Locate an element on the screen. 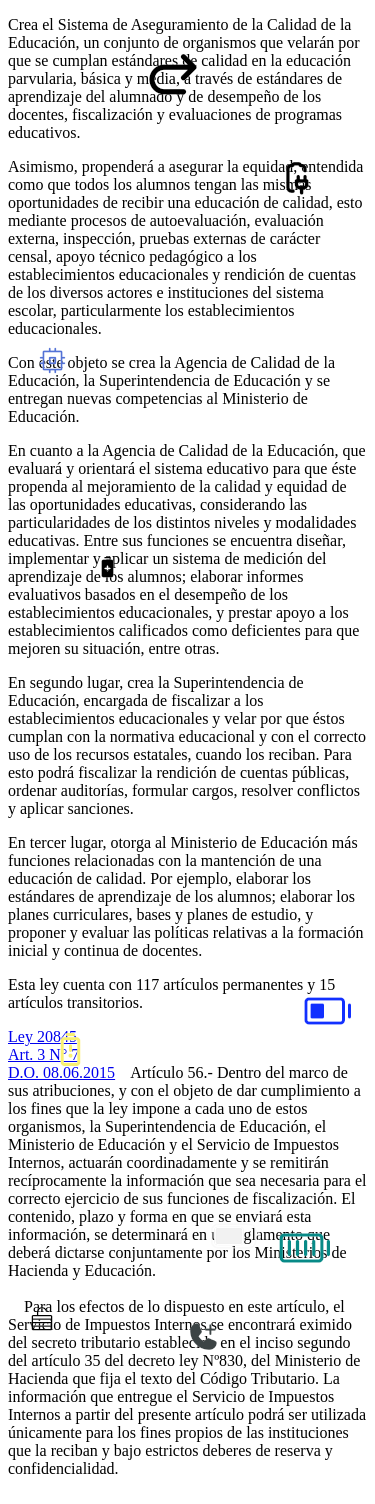  add or extend battery life is located at coordinates (107, 567).